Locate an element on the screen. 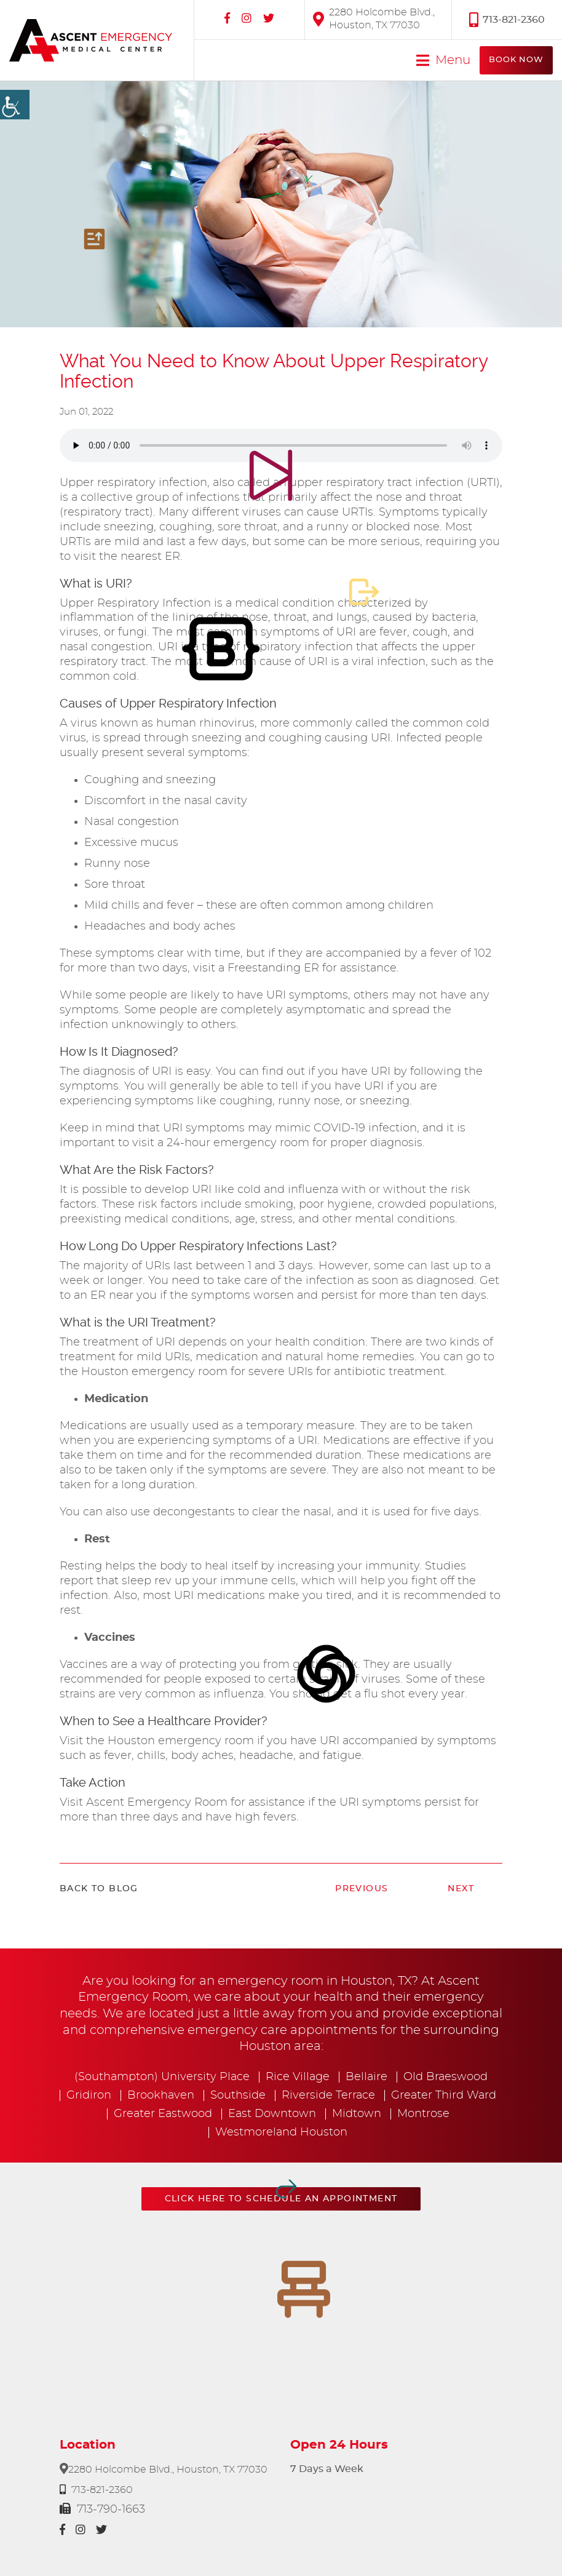 This screenshot has width=562, height=2576. skip to the next track is located at coordinates (271, 475).